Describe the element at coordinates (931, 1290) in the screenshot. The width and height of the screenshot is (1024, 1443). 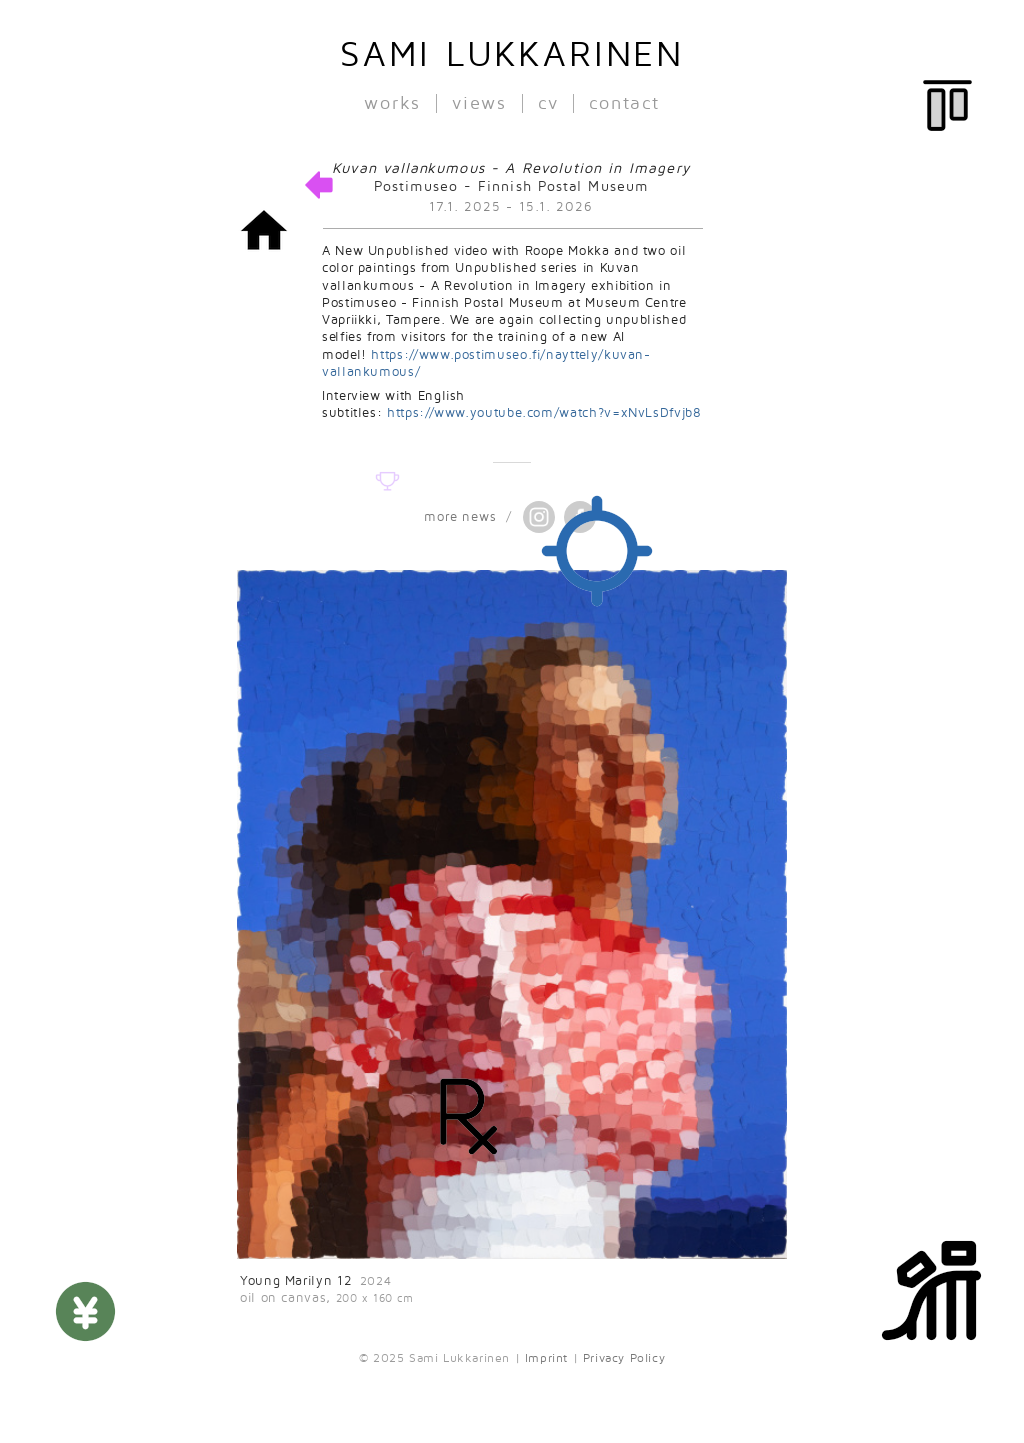
I see `browse amusement park attractions` at that location.